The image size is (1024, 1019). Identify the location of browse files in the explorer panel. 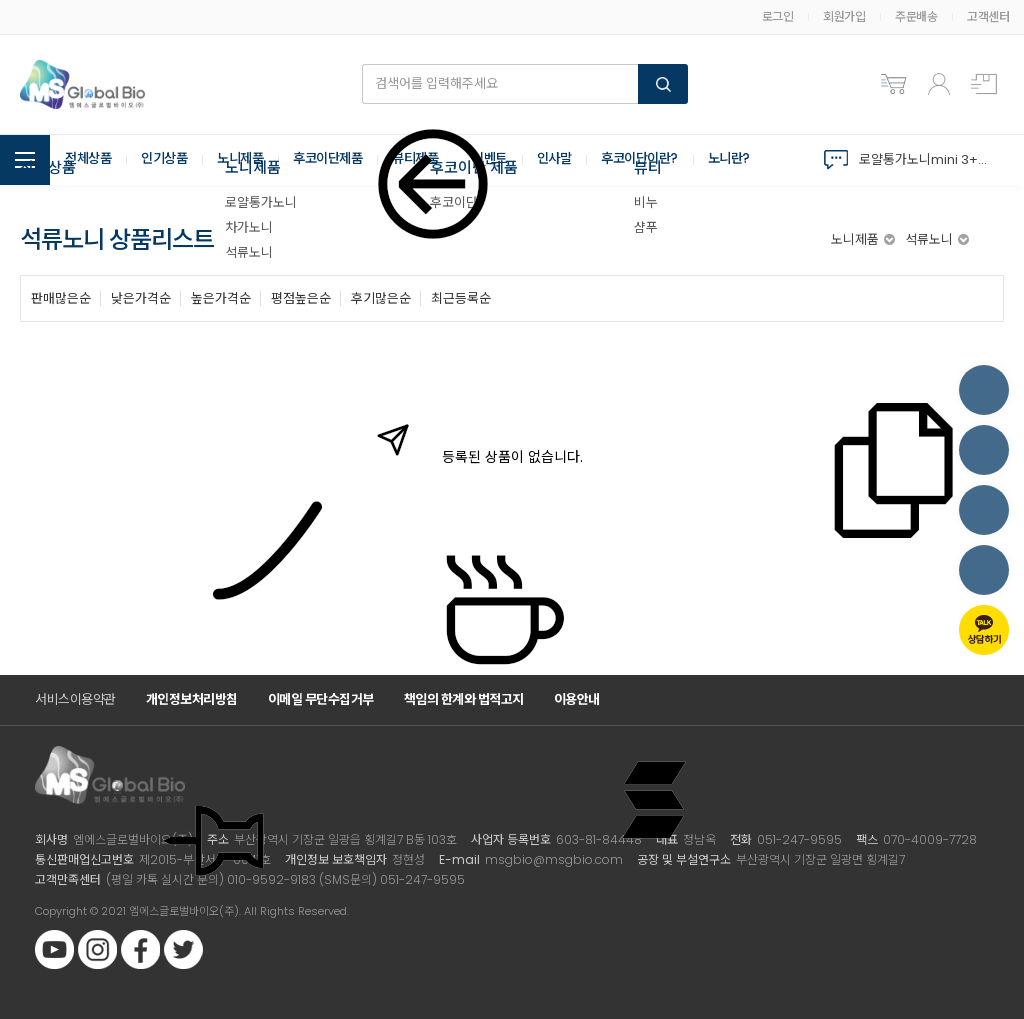
(896, 470).